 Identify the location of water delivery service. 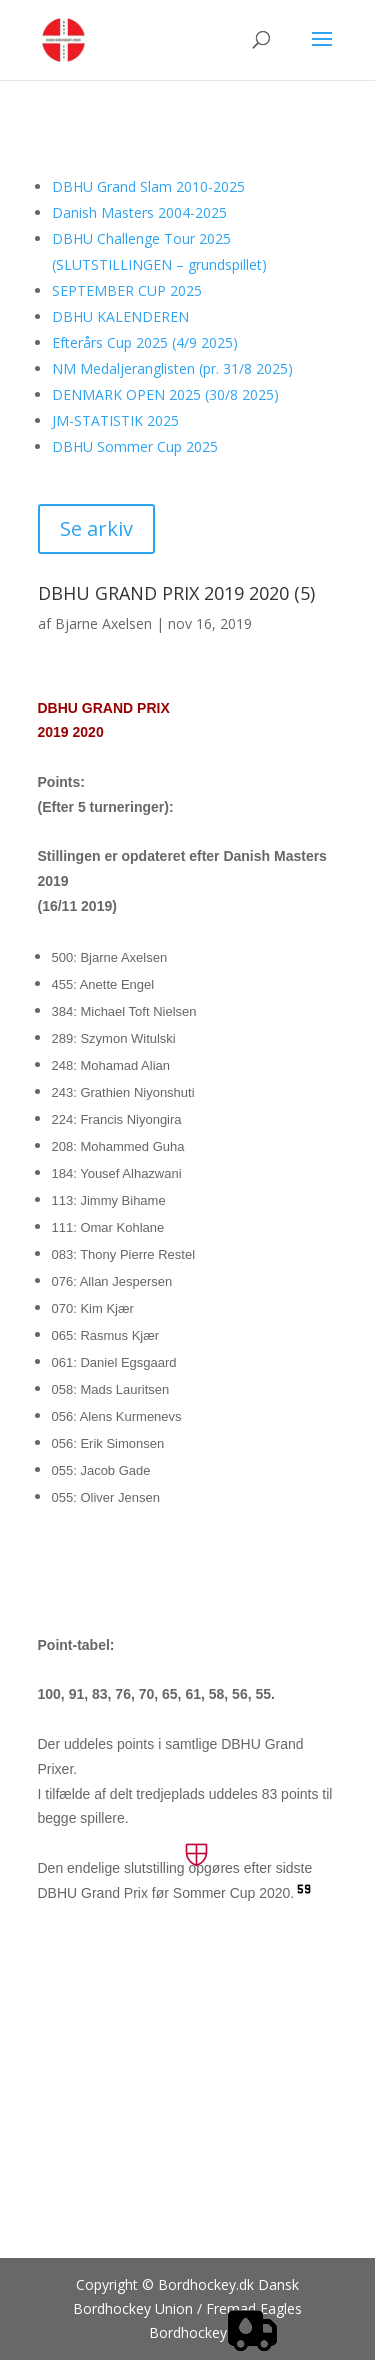
(252, 2329).